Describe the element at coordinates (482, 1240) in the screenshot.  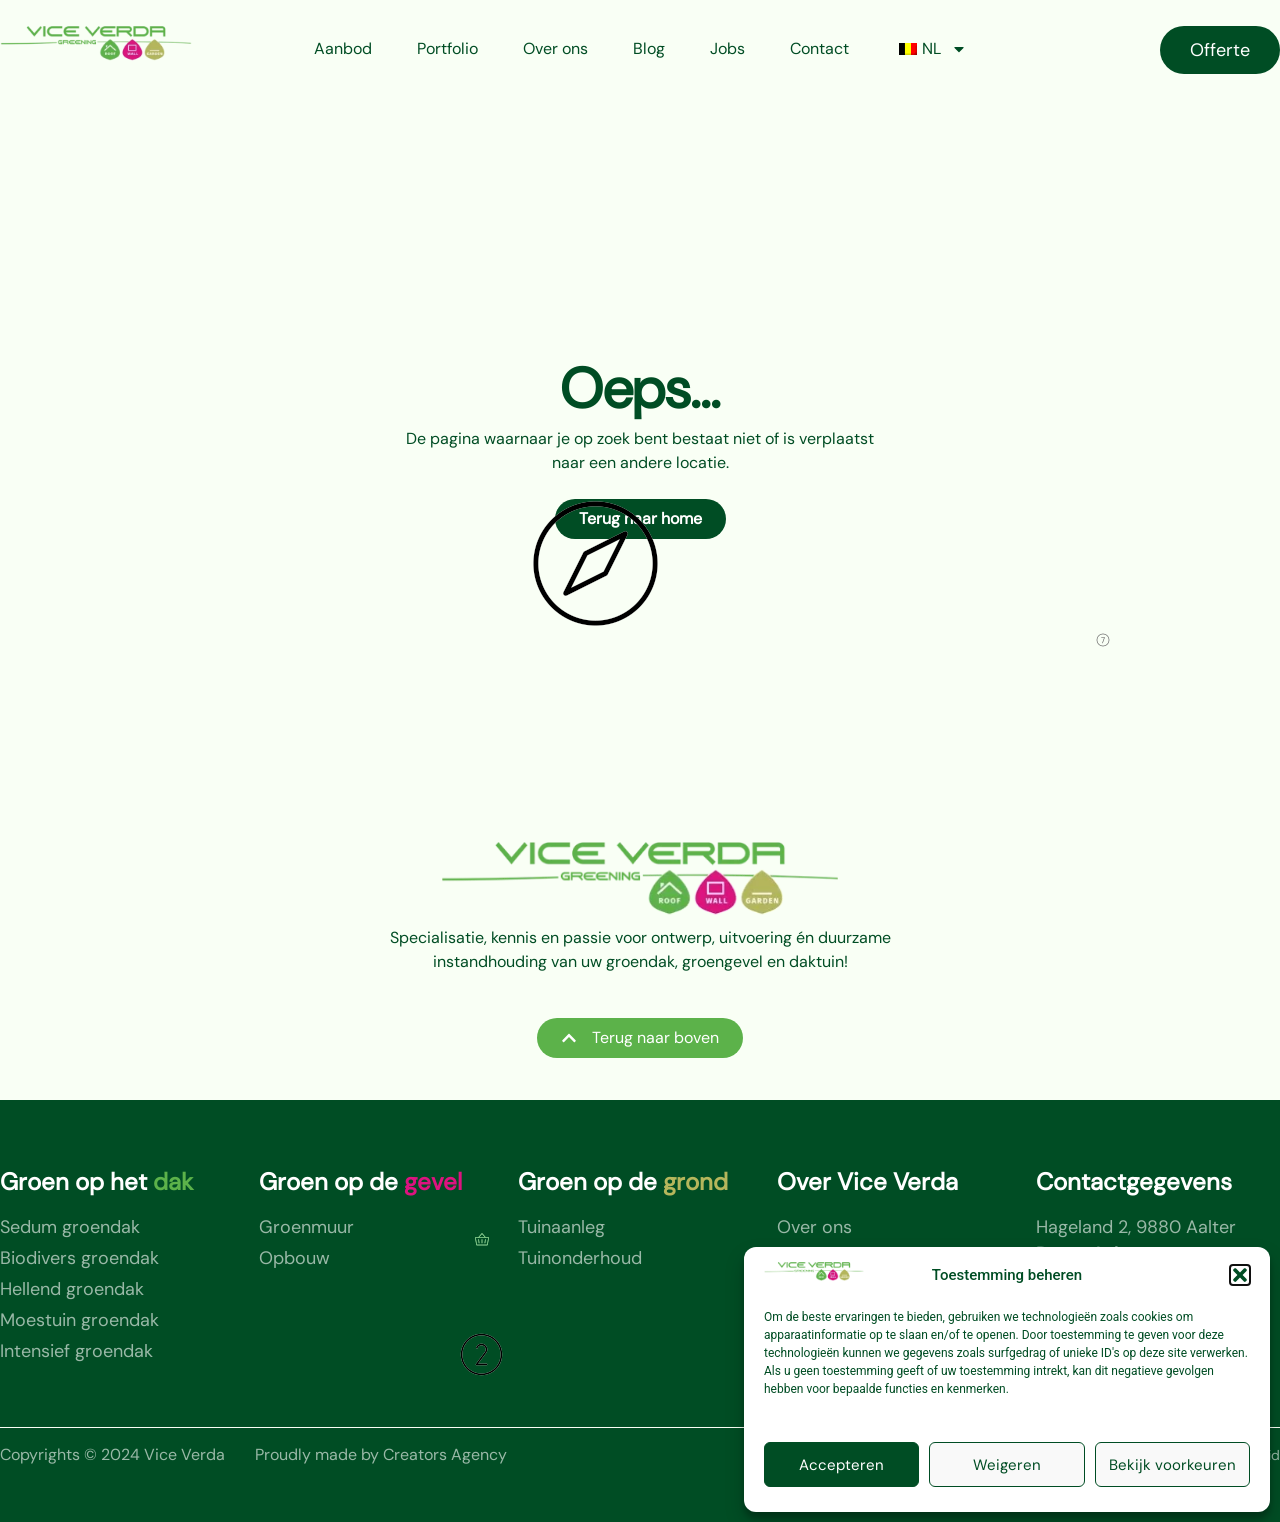
I see `view your shopping basket` at that location.